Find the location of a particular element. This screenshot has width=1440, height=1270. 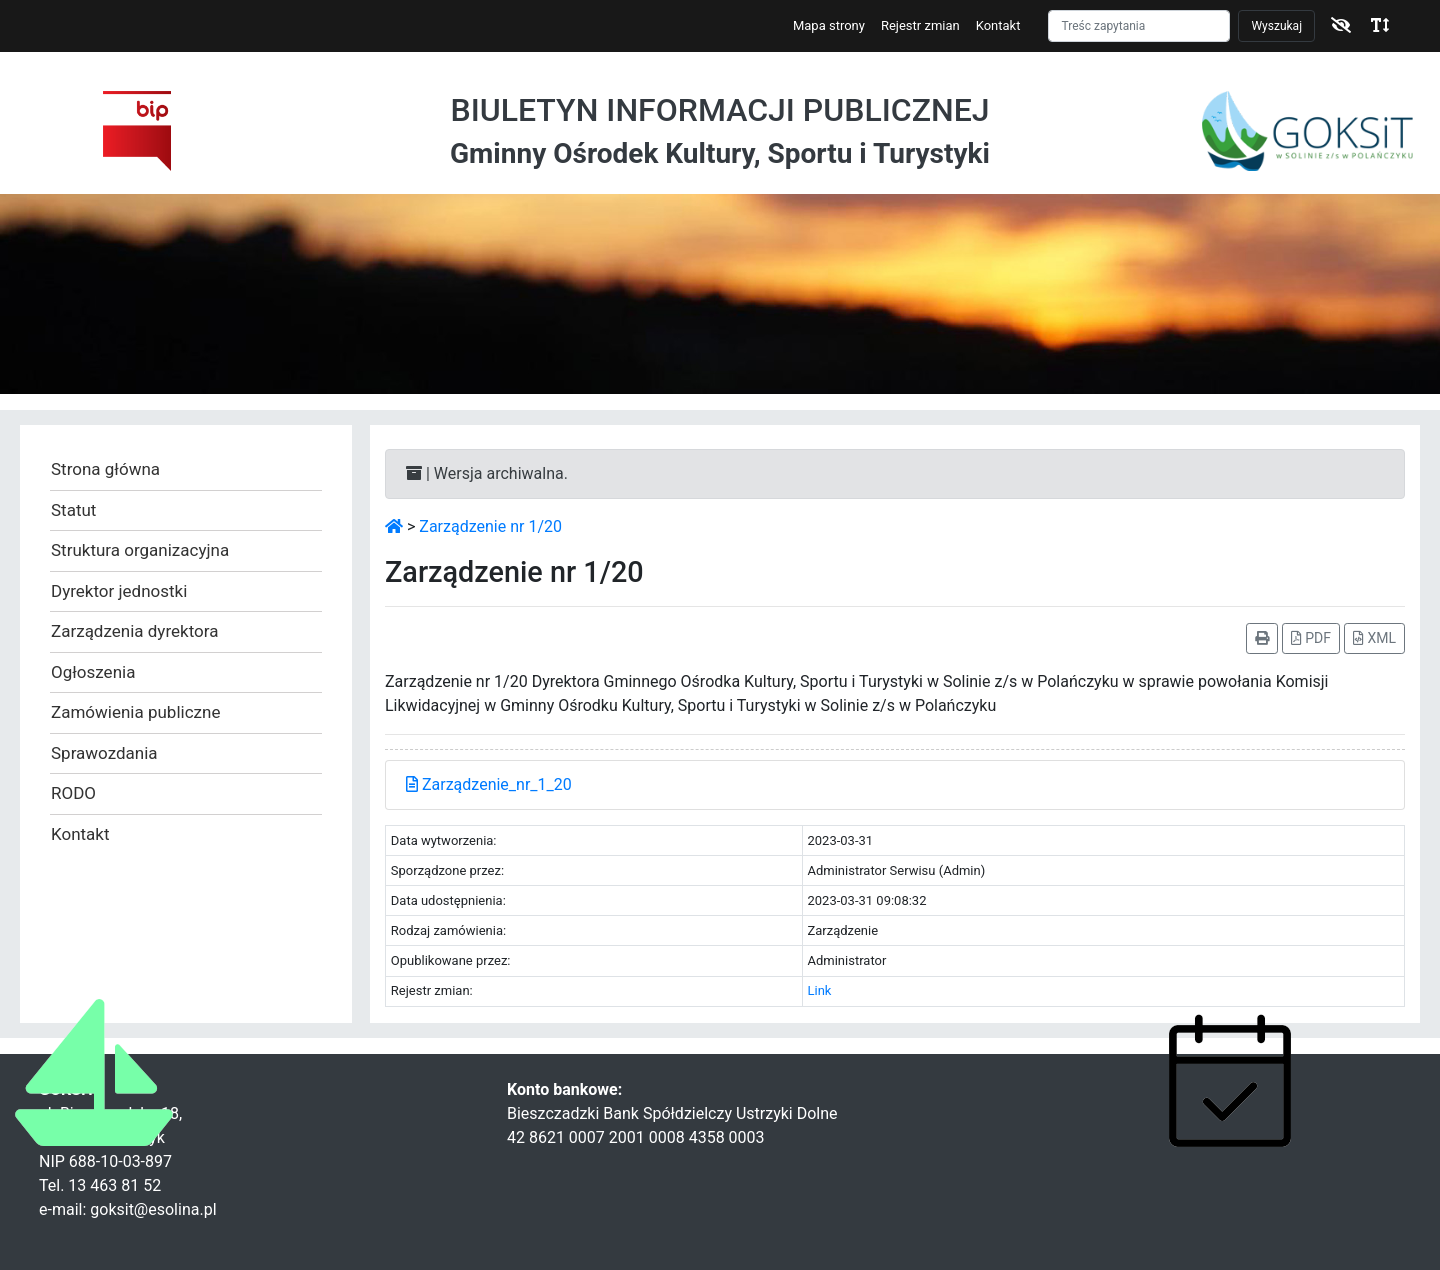

confirm or schedule an appointment is located at coordinates (1230, 1086).